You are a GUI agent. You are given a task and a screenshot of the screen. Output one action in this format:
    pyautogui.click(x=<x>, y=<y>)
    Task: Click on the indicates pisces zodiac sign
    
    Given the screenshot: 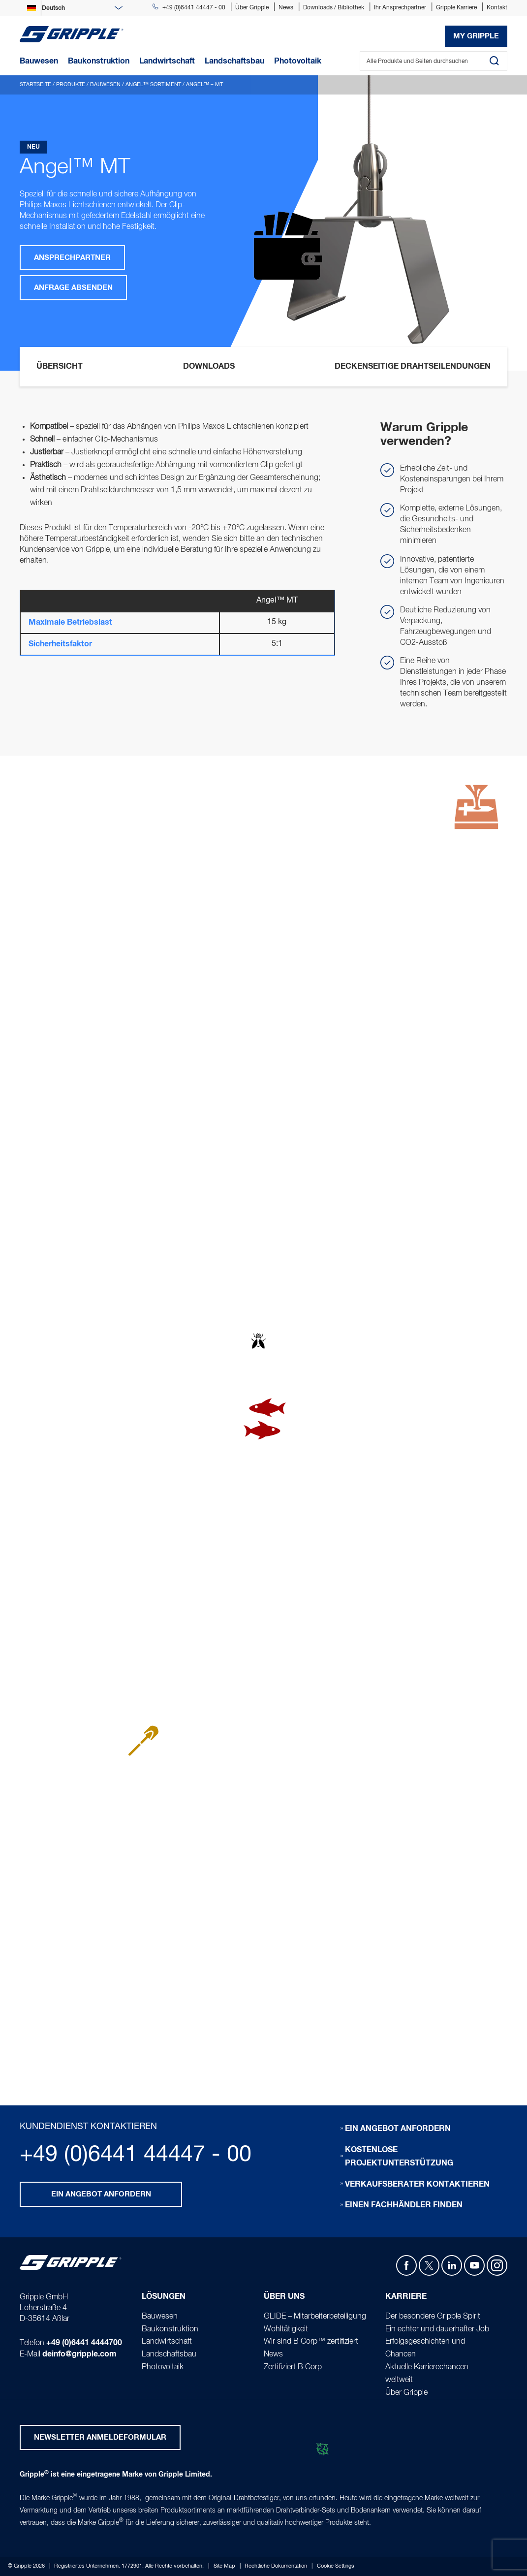 What is the action you would take?
    pyautogui.click(x=265, y=1418)
    